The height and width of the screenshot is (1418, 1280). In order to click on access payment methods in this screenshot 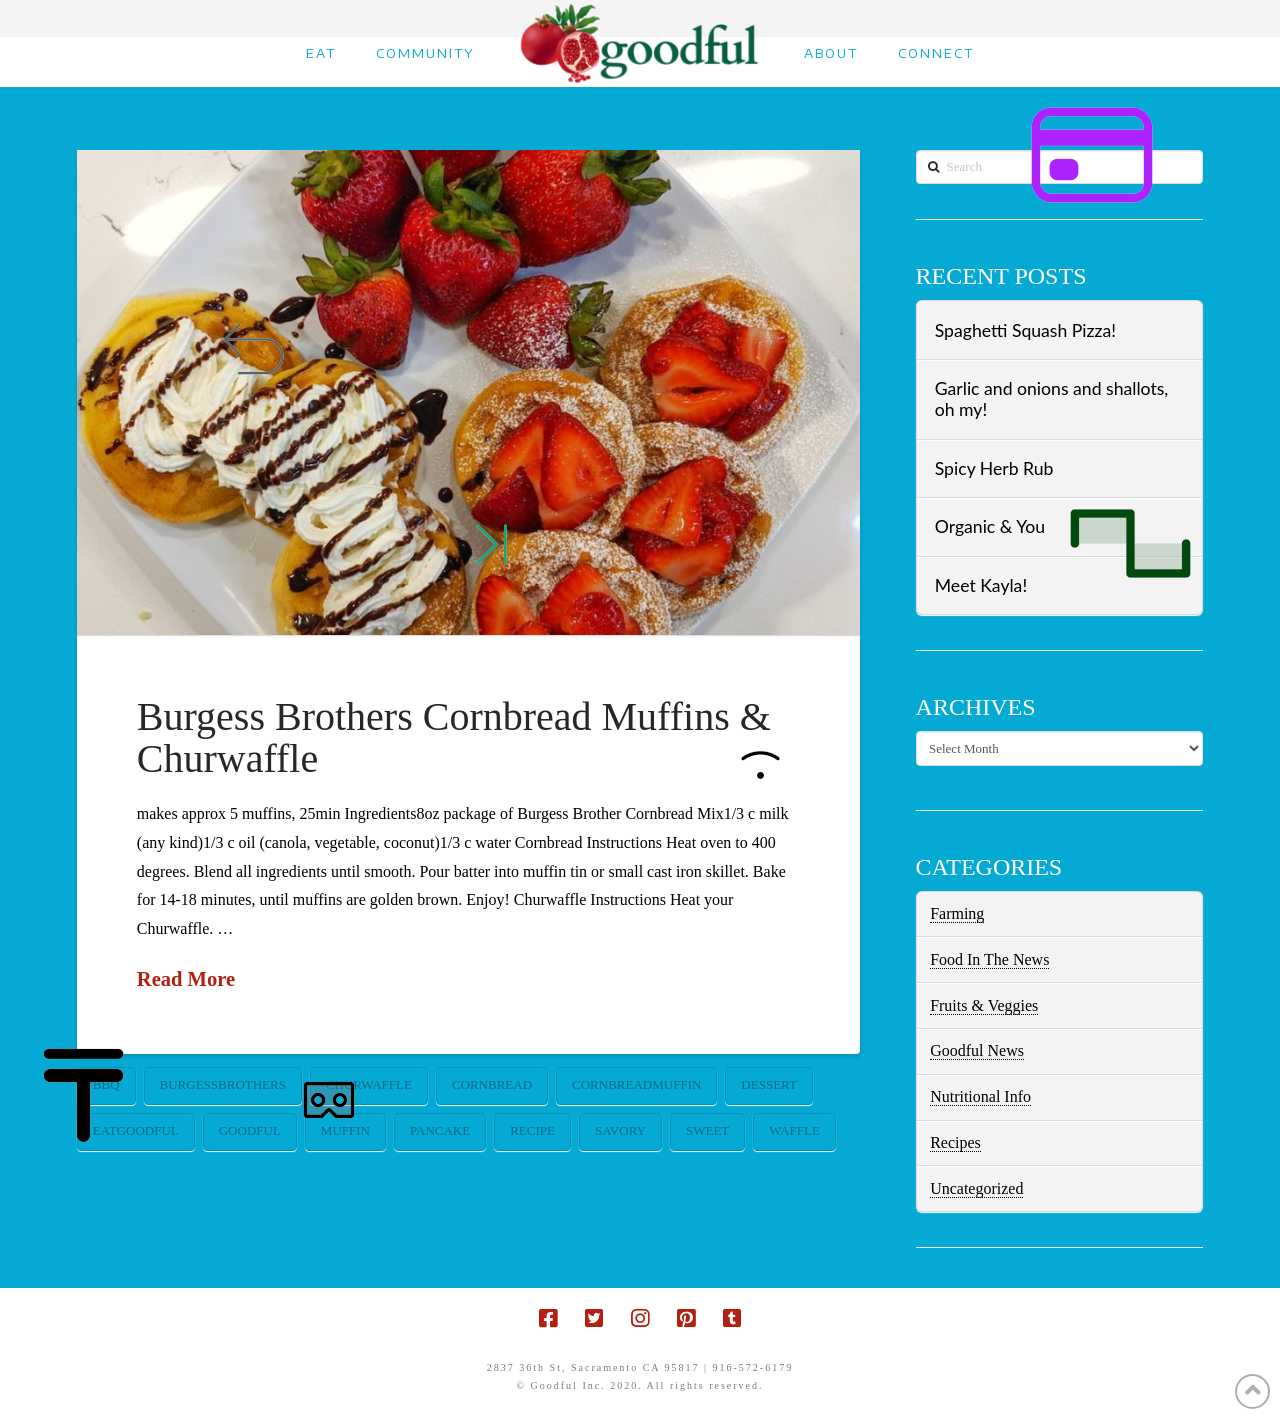, I will do `click(1092, 155)`.